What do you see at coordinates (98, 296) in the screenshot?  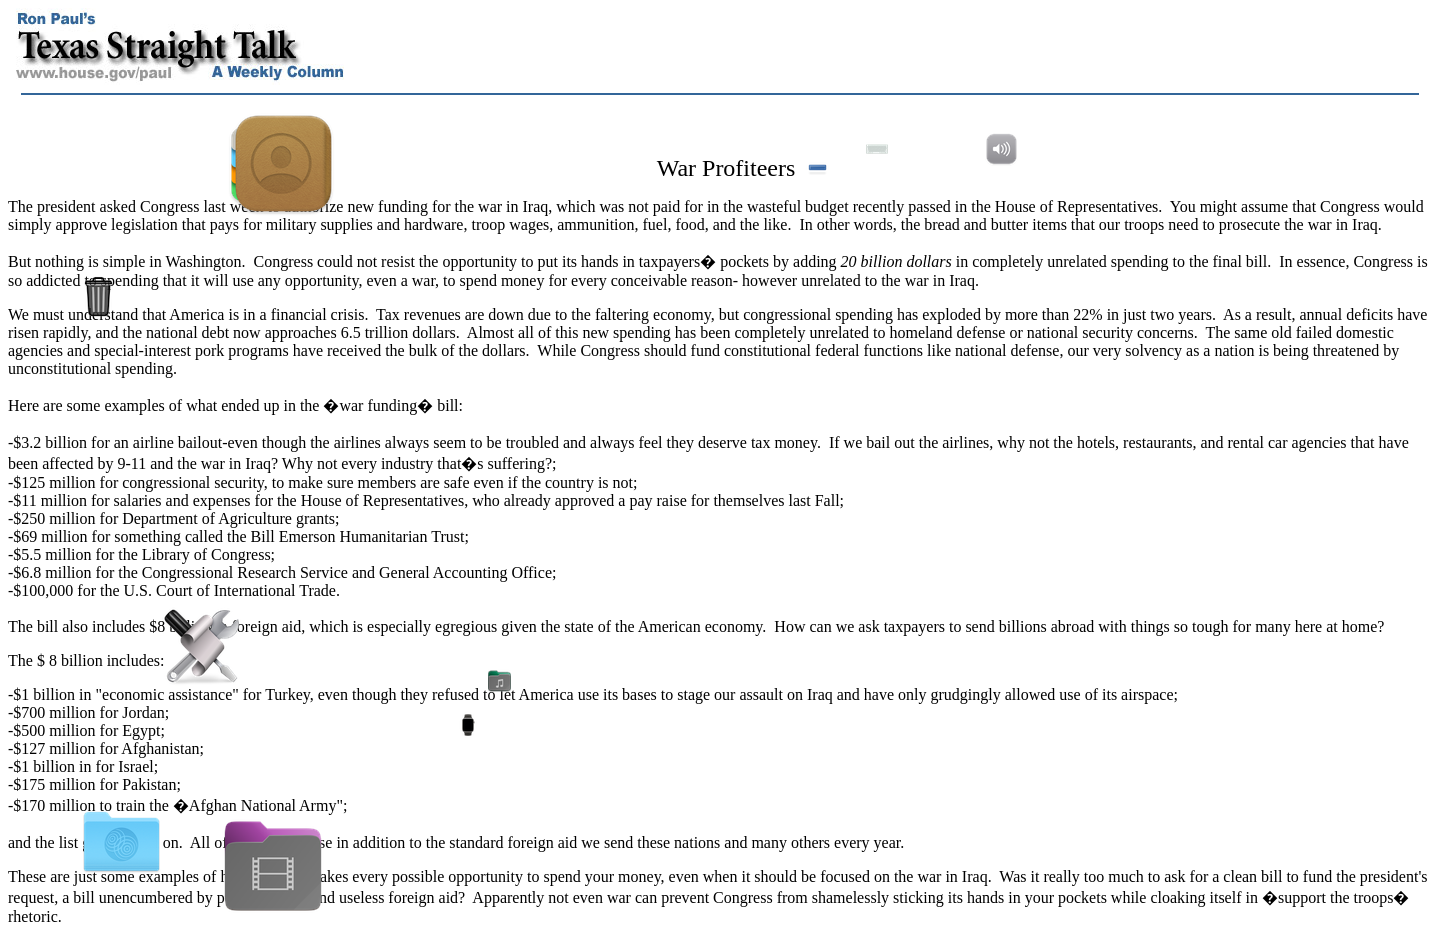 I see `view deleted emails in trash folder` at bounding box center [98, 296].